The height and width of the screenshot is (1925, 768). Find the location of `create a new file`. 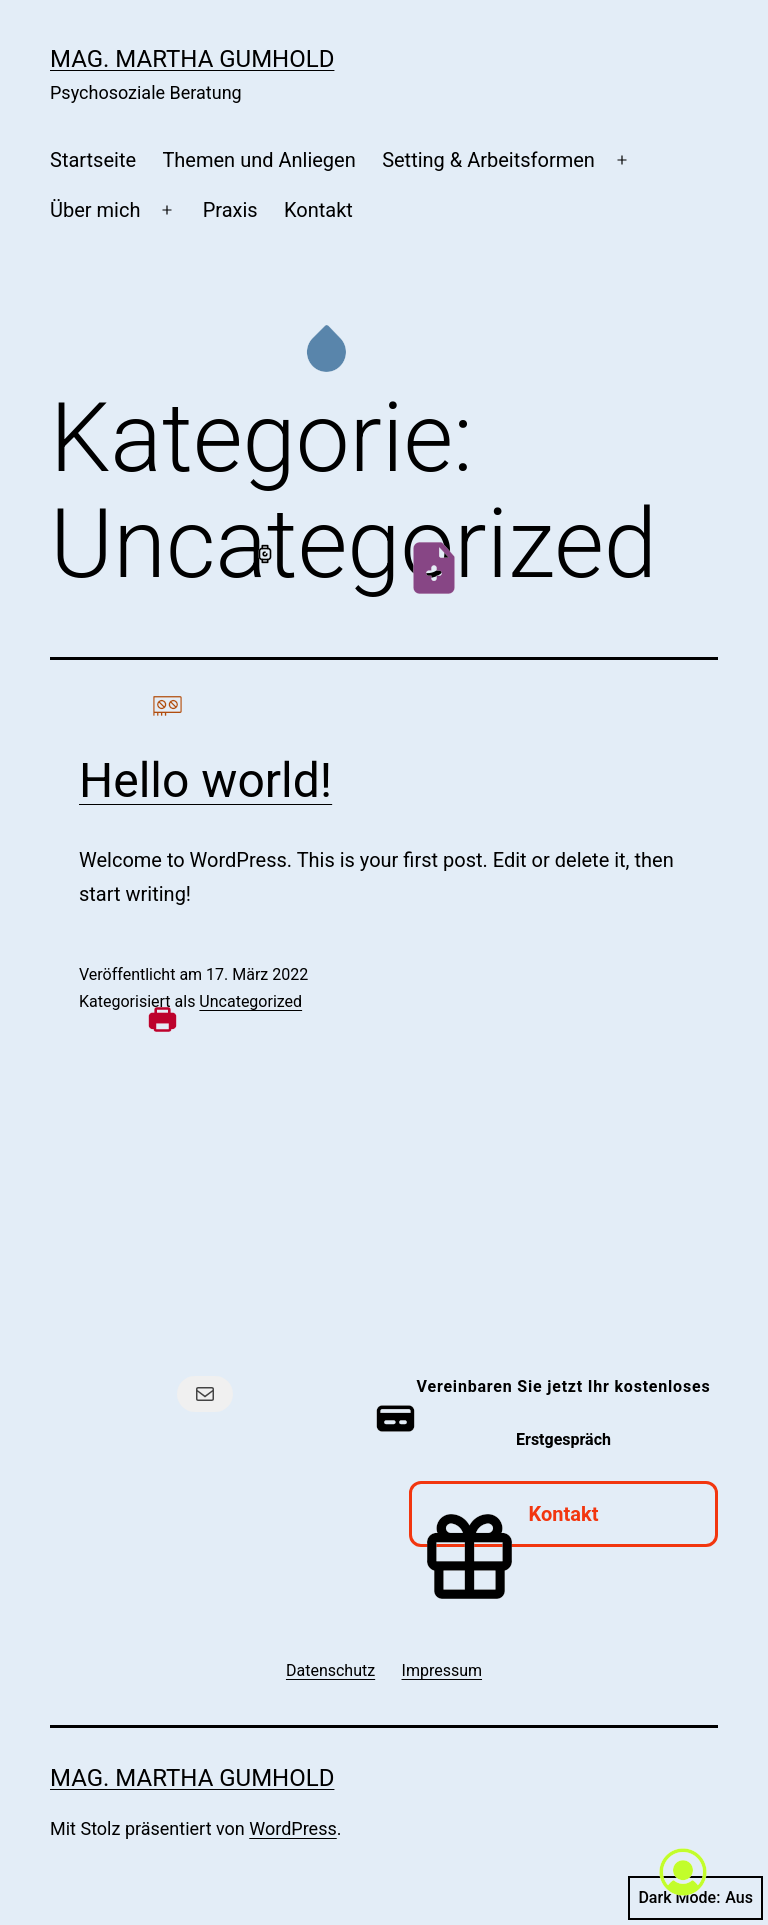

create a new file is located at coordinates (434, 568).